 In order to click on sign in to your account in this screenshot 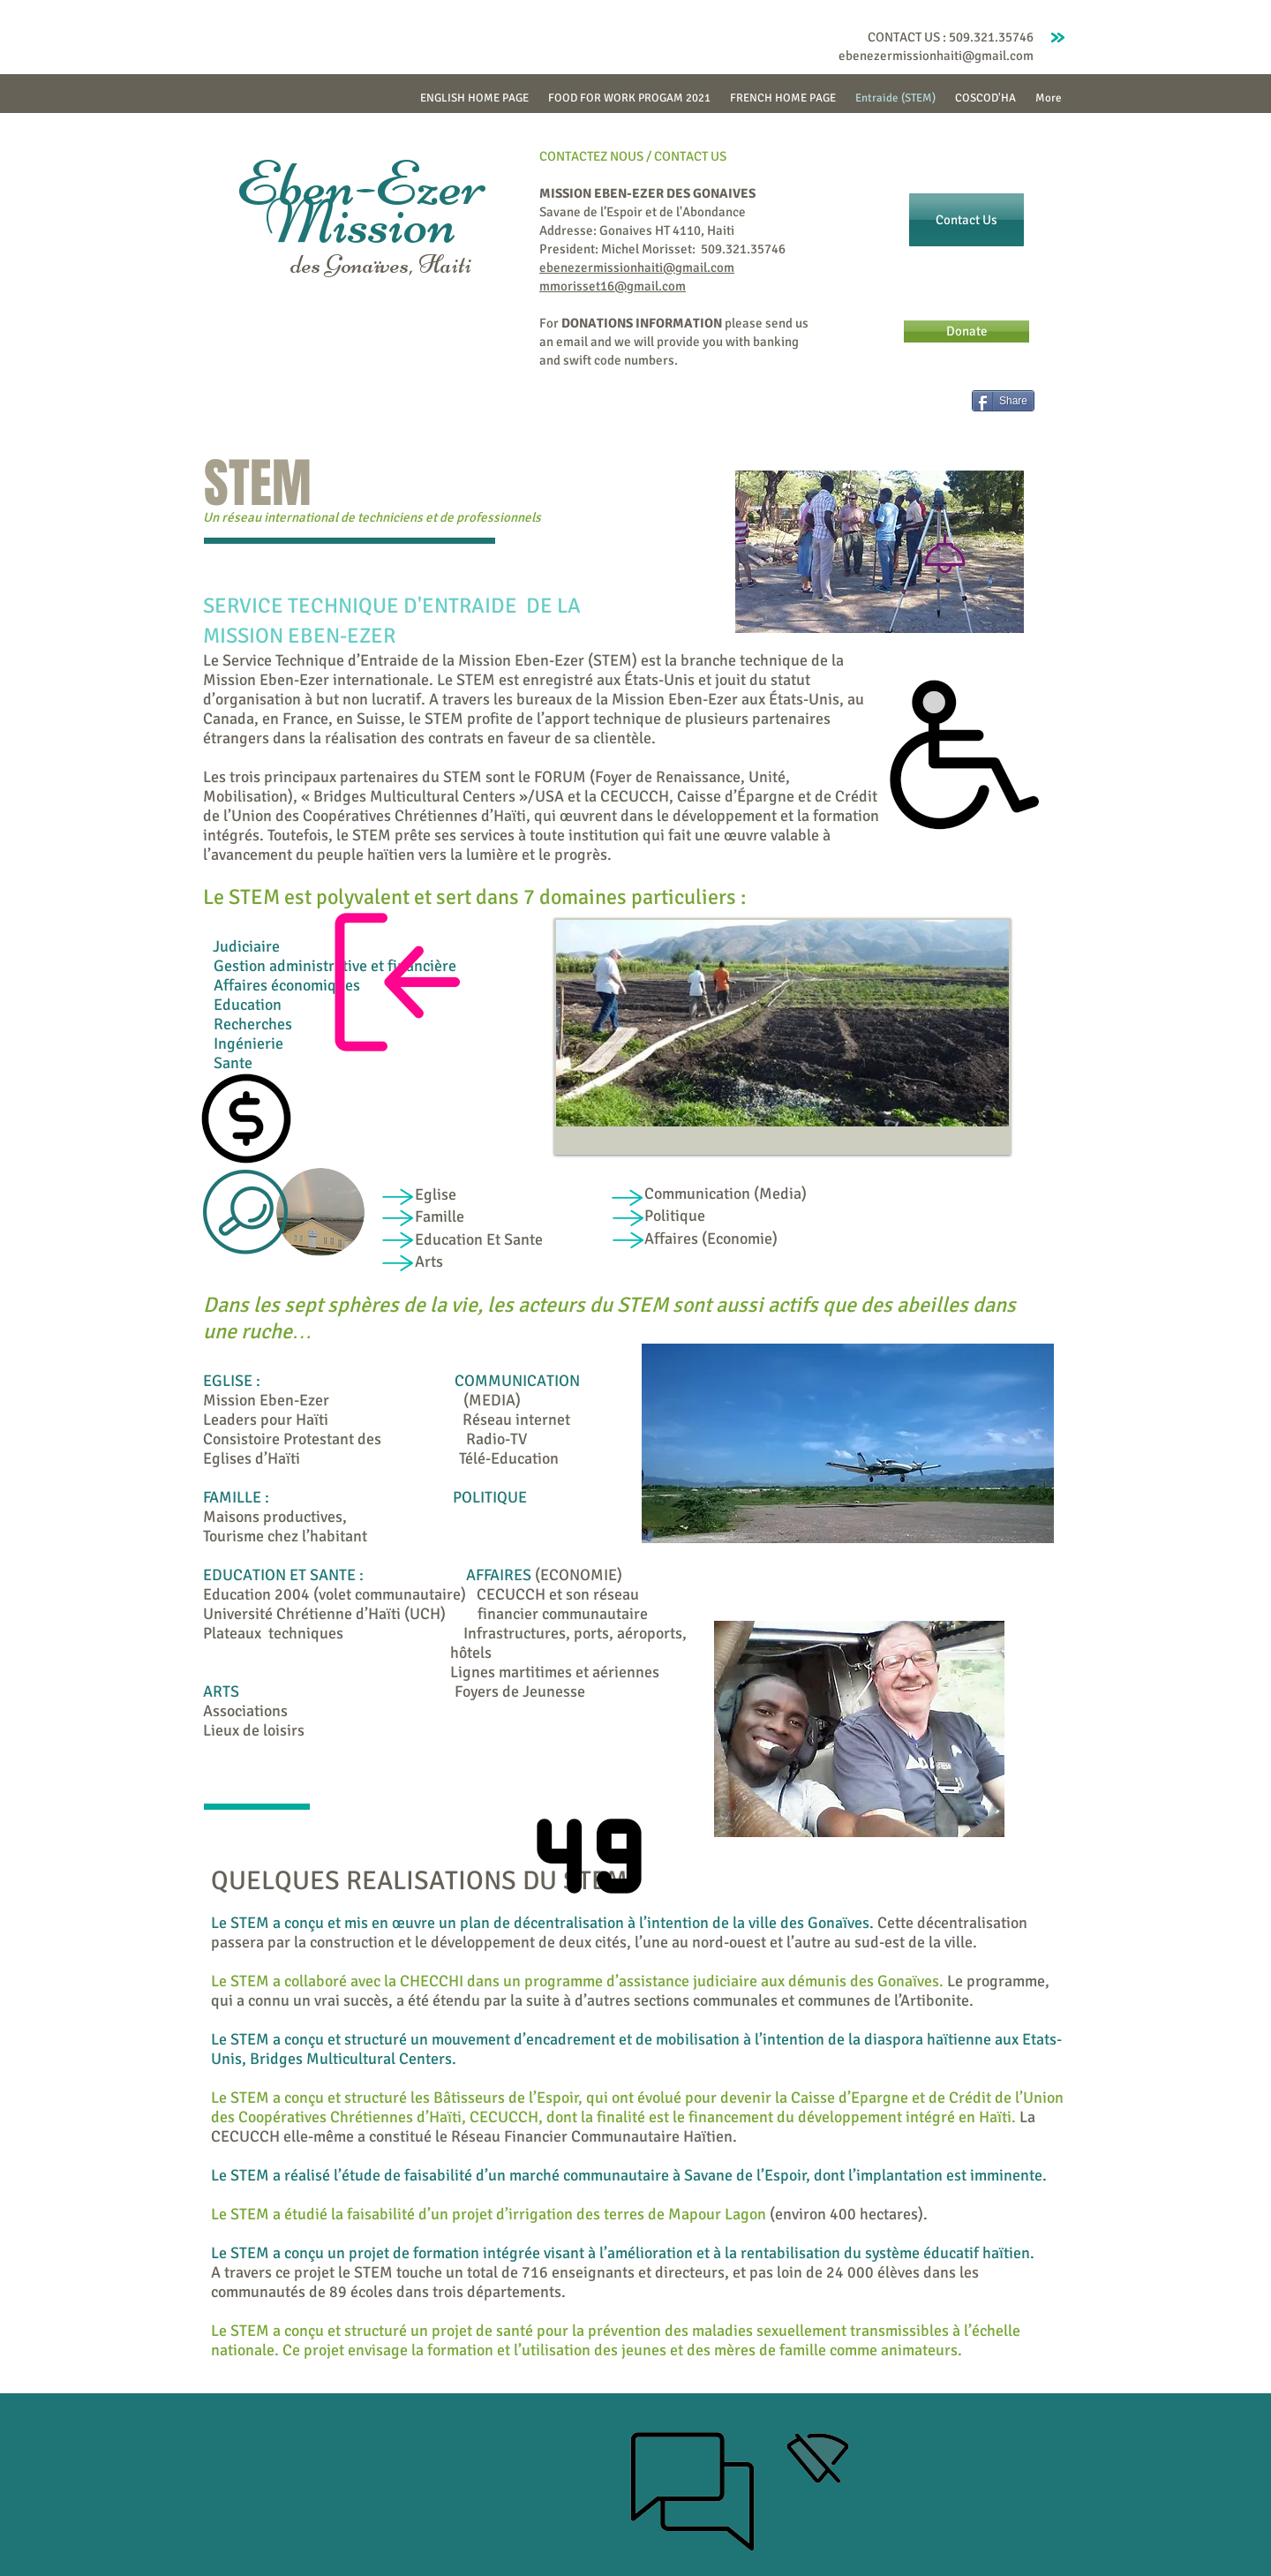, I will do `click(394, 982)`.